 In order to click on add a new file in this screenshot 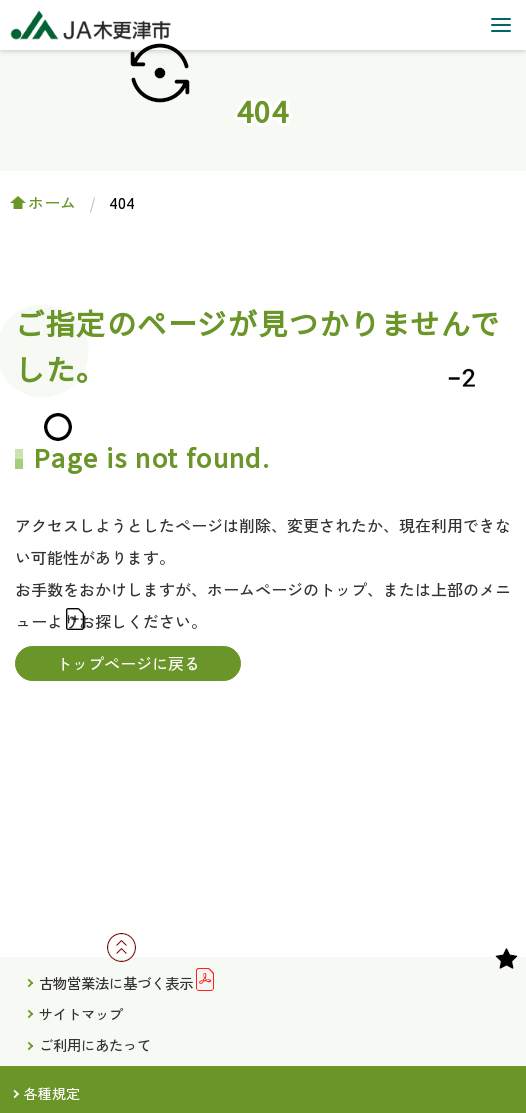, I will do `click(75, 619)`.